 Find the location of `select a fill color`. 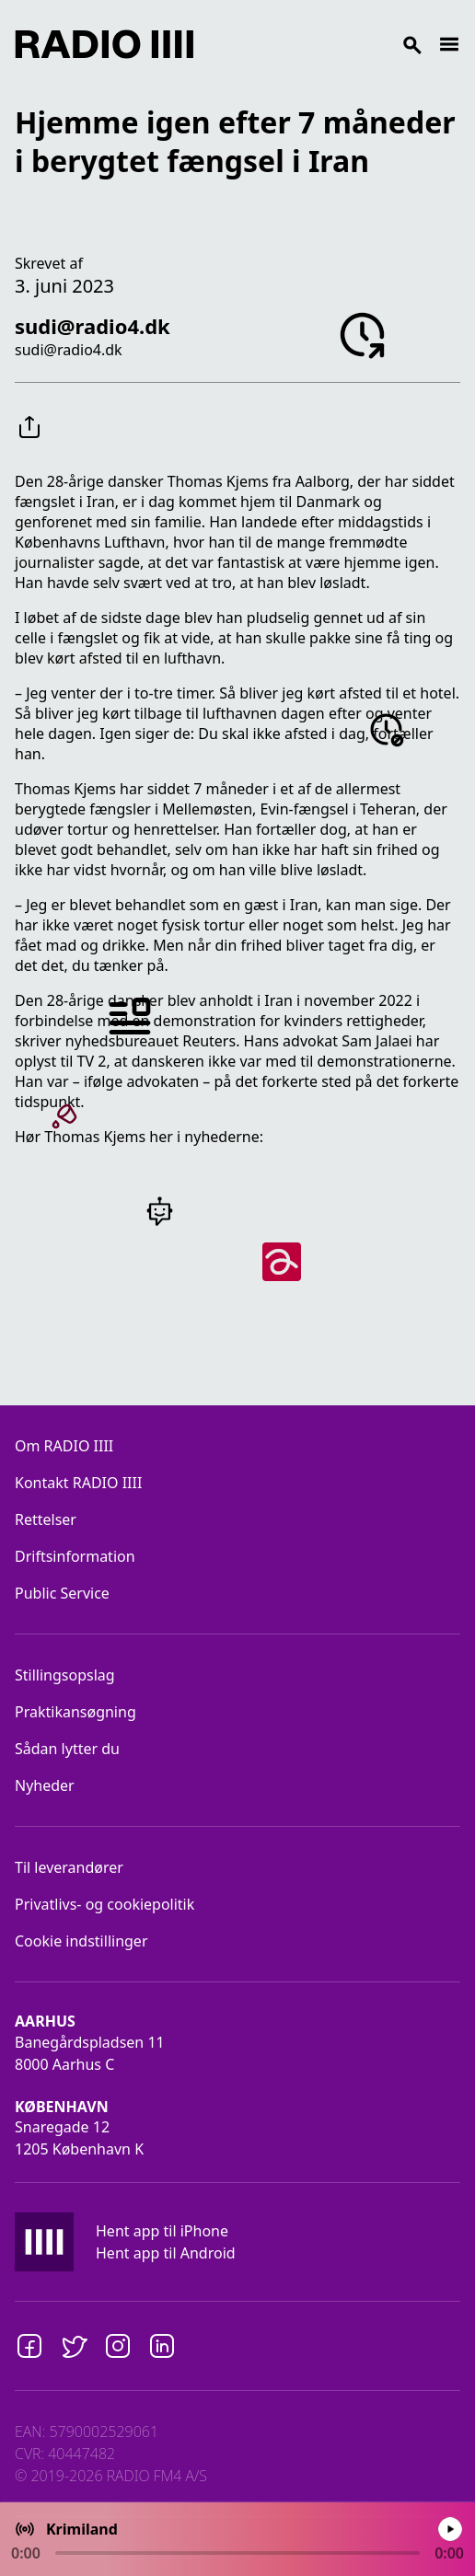

select a fill color is located at coordinates (64, 1116).